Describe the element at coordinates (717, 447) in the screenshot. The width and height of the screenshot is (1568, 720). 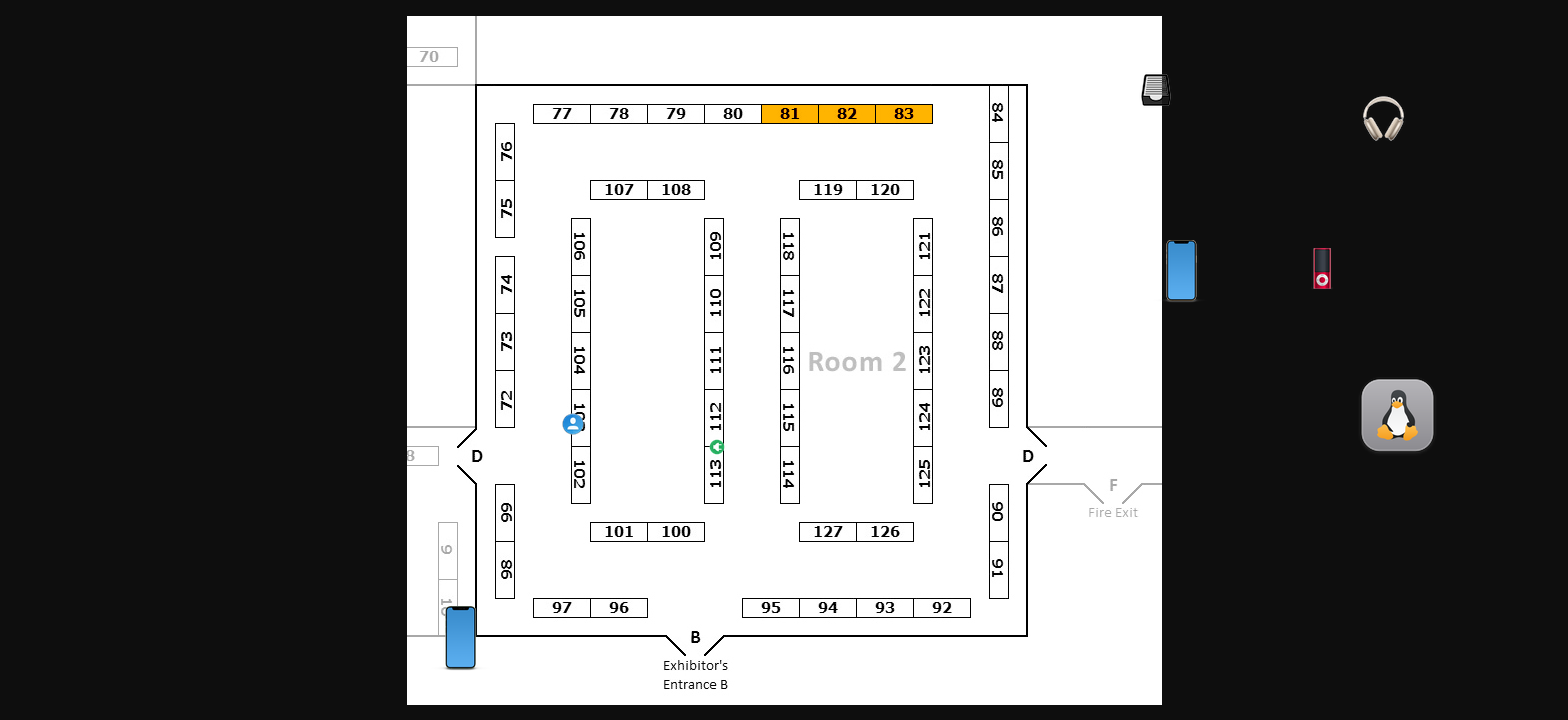
I see `indicates a mounted or connected drive` at that location.